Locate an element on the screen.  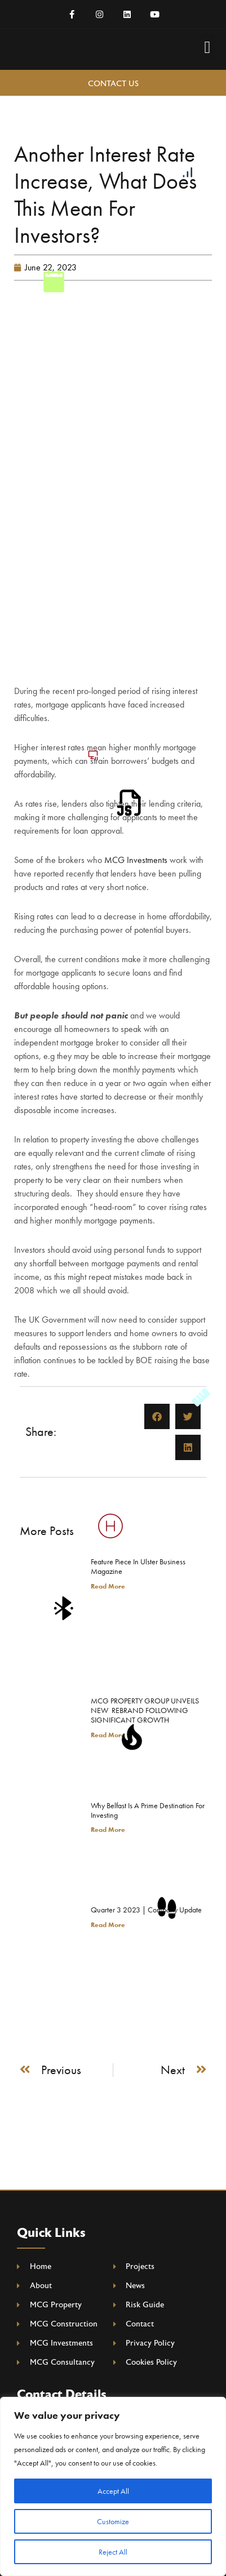
view calendar or schedule is located at coordinates (54, 282).